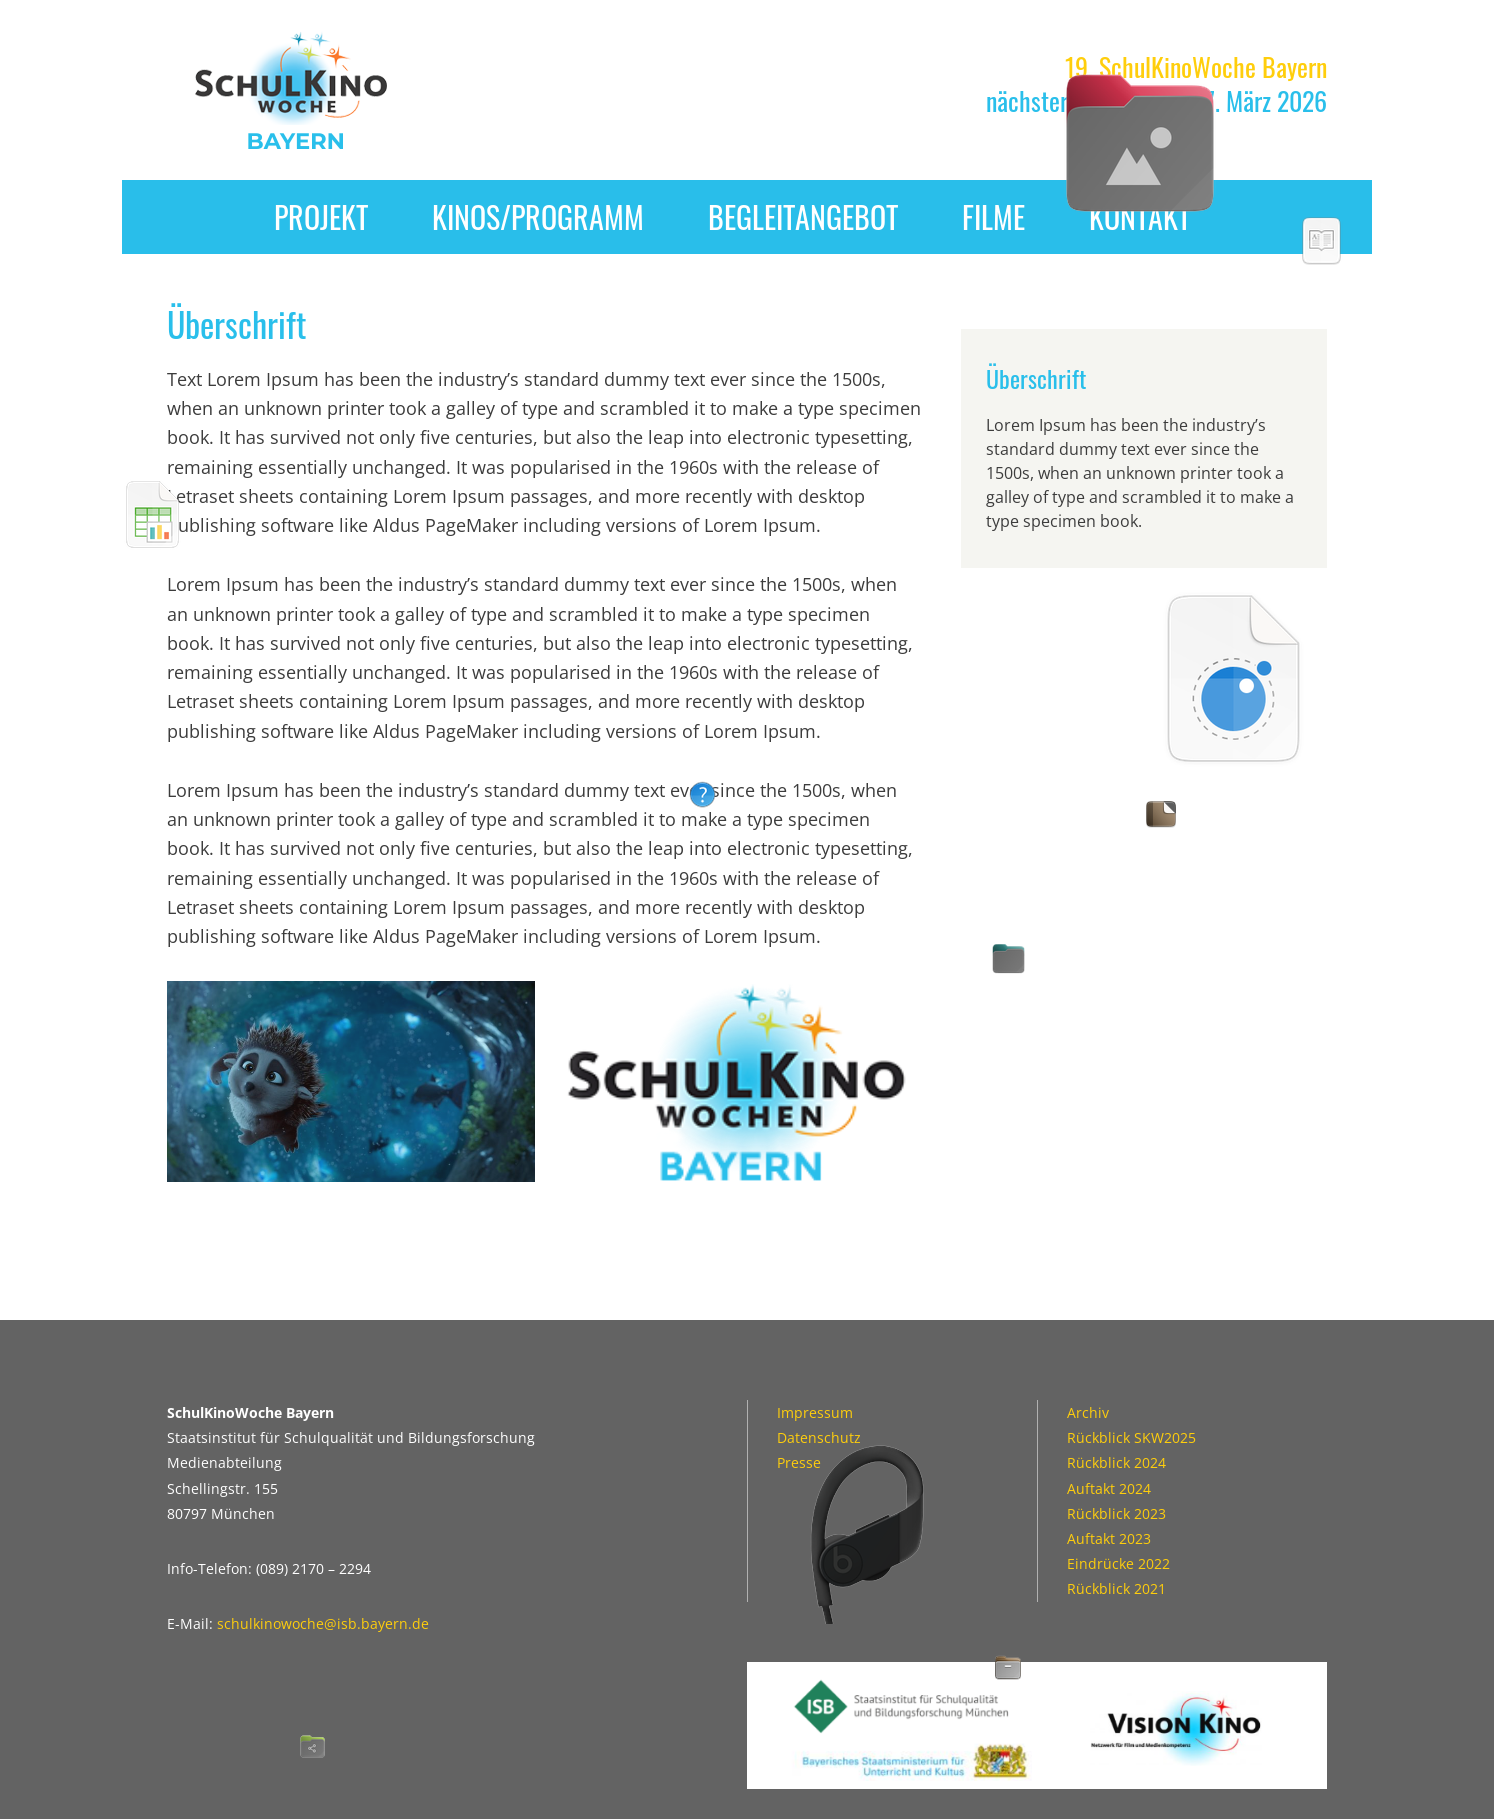 This screenshot has width=1494, height=1819. What do you see at coordinates (1008, 958) in the screenshot?
I see `open folder to view contents` at bounding box center [1008, 958].